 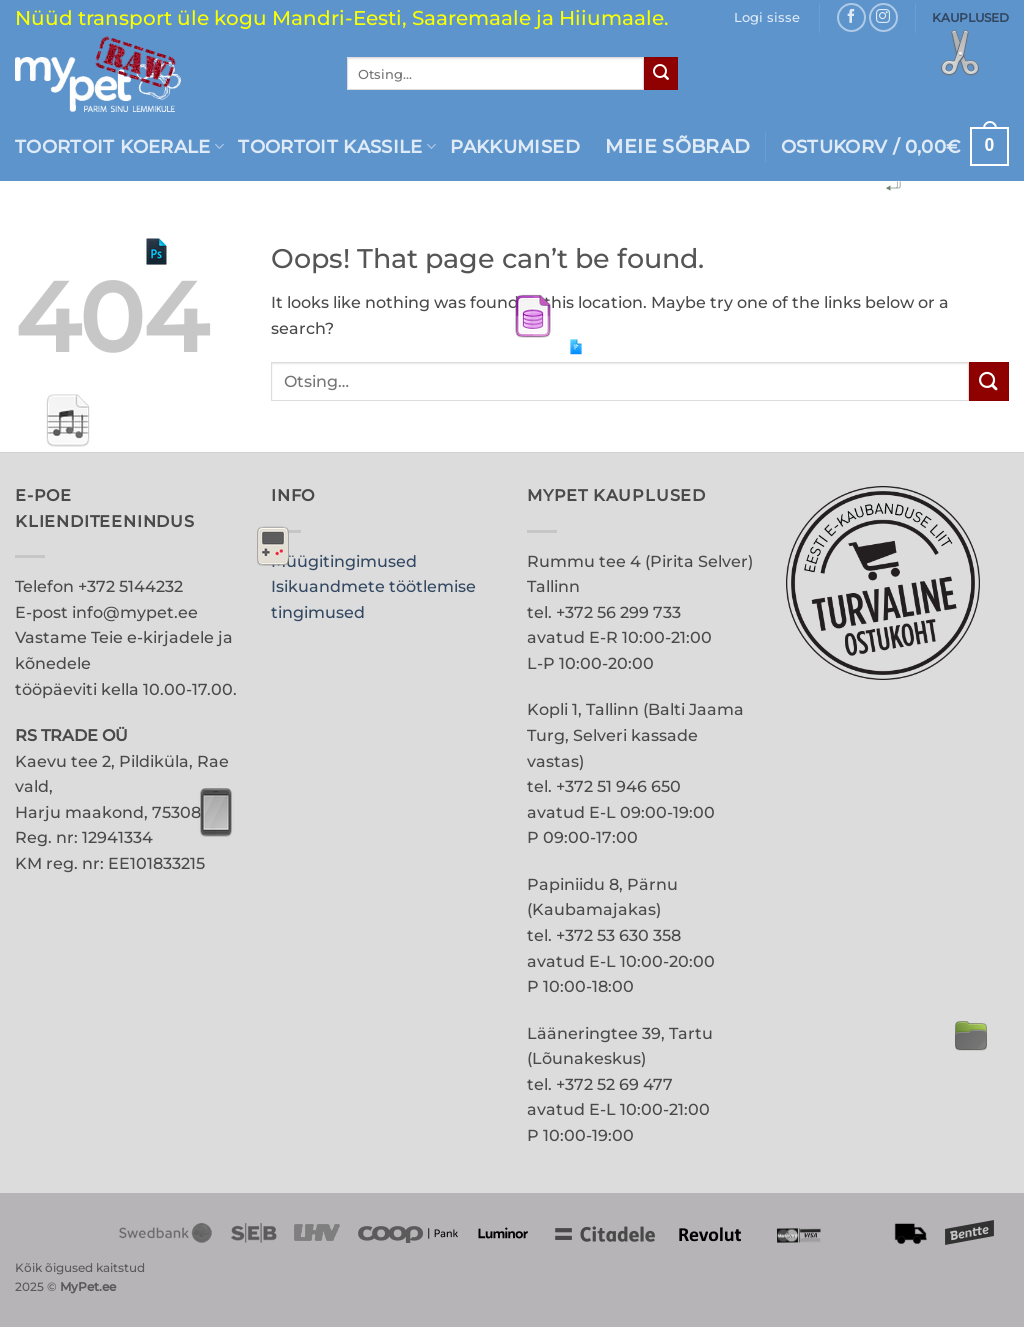 What do you see at coordinates (971, 1035) in the screenshot?
I see `indicates an open or expanded folder` at bounding box center [971, 1035].